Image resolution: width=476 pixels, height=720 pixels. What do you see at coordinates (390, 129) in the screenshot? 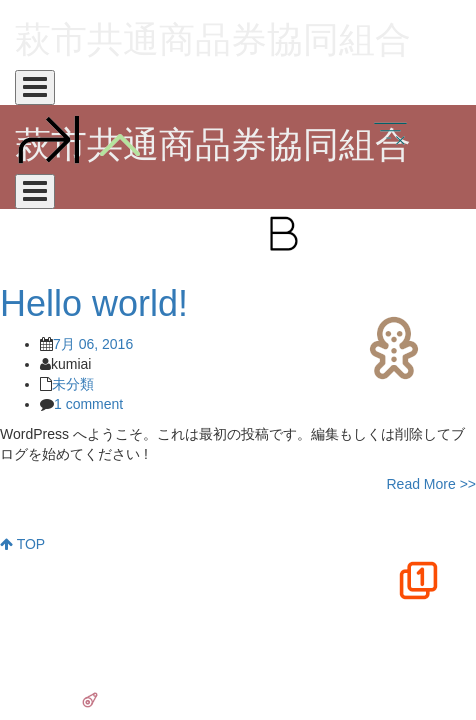
I see `clear all active filters` at bounding box center [390, 129].